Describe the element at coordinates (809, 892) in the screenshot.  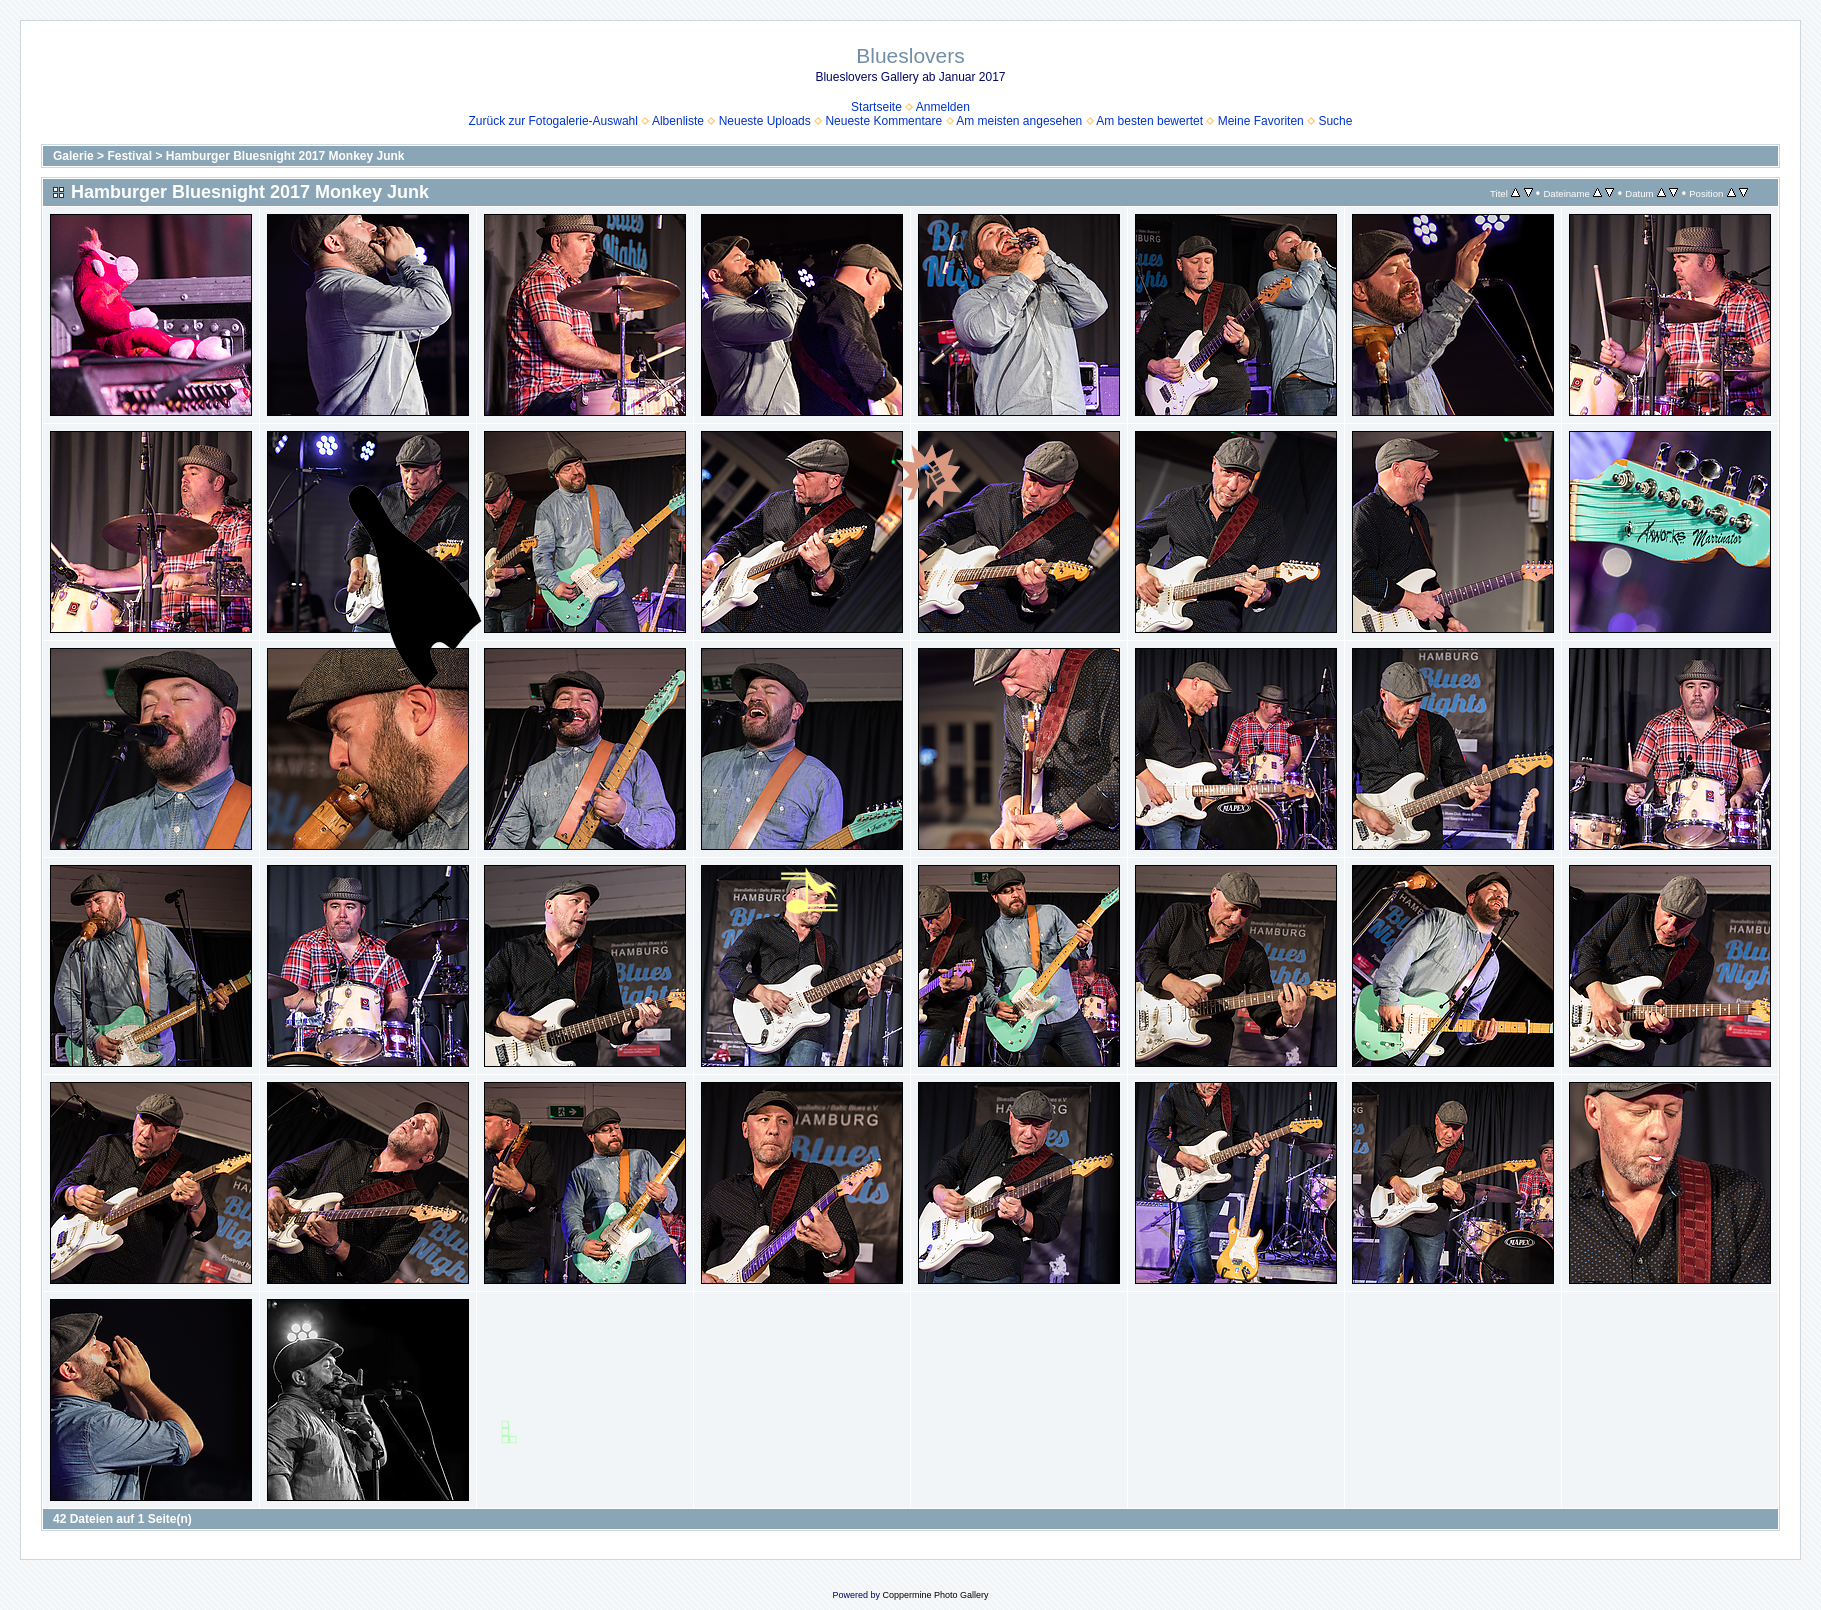
I see `adjust audio pitch settings` at that location.